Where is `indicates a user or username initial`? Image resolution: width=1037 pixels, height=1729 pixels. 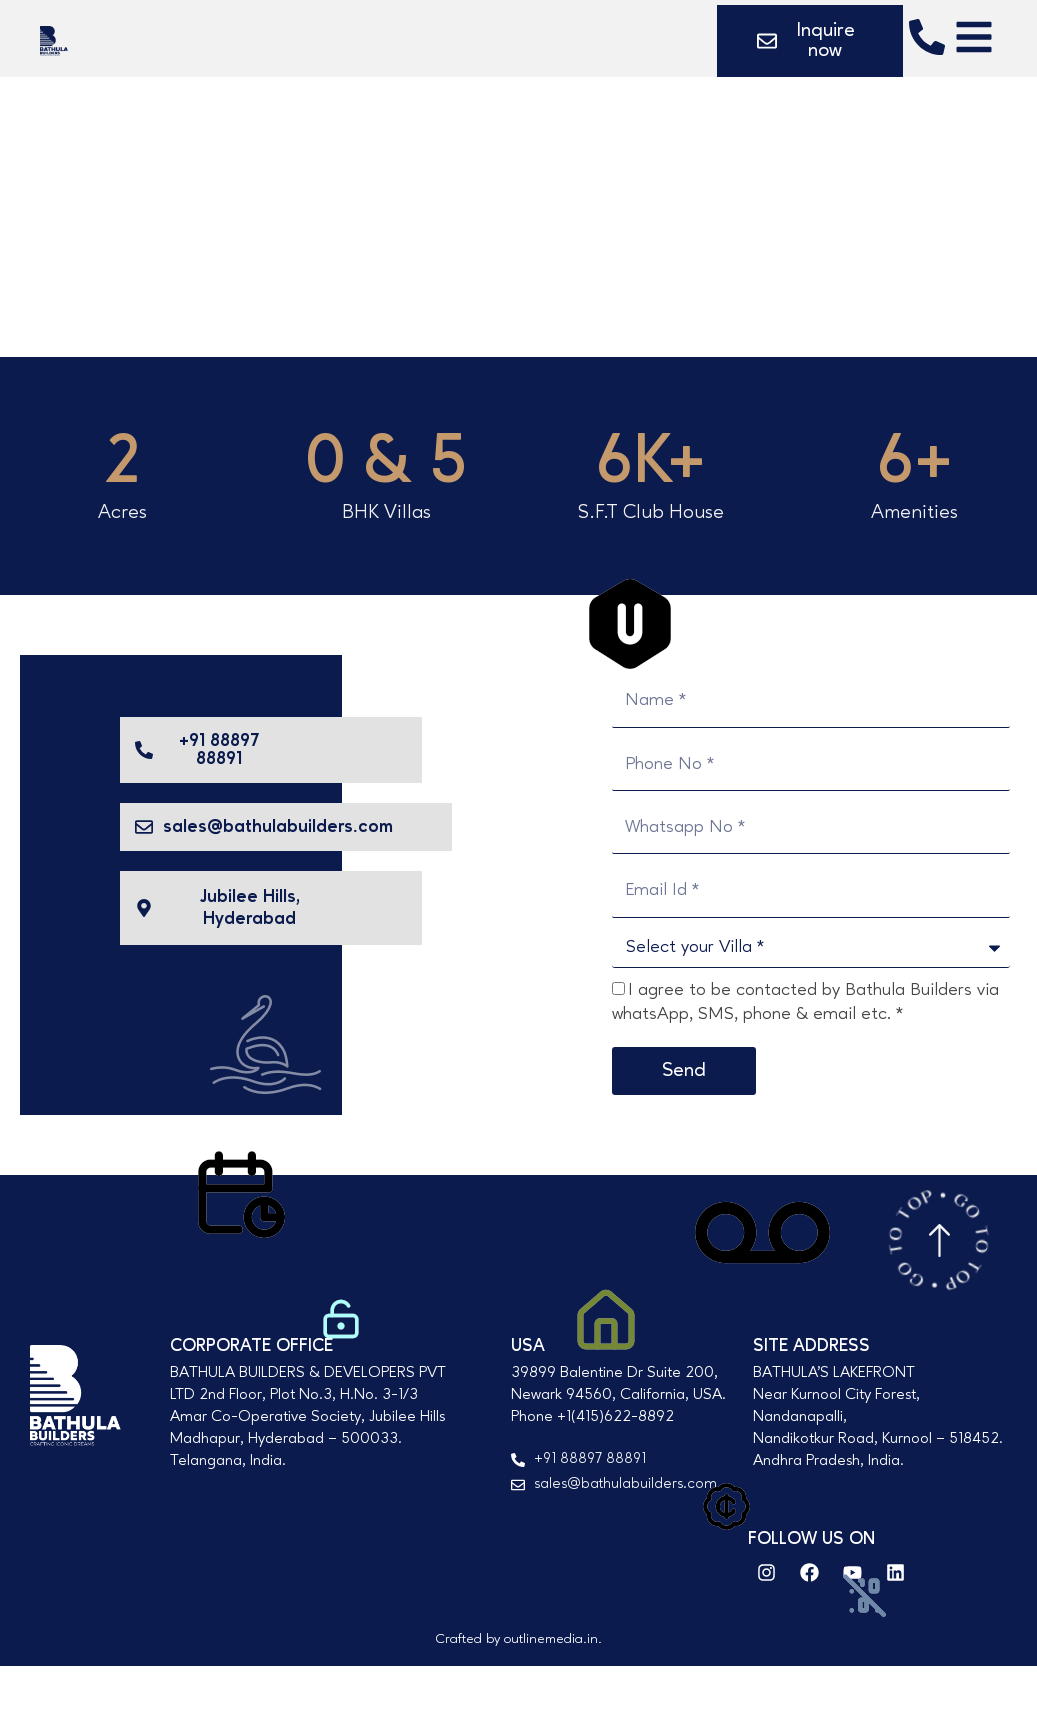
indicates a user or username initial is located at coordinates (630, 624).